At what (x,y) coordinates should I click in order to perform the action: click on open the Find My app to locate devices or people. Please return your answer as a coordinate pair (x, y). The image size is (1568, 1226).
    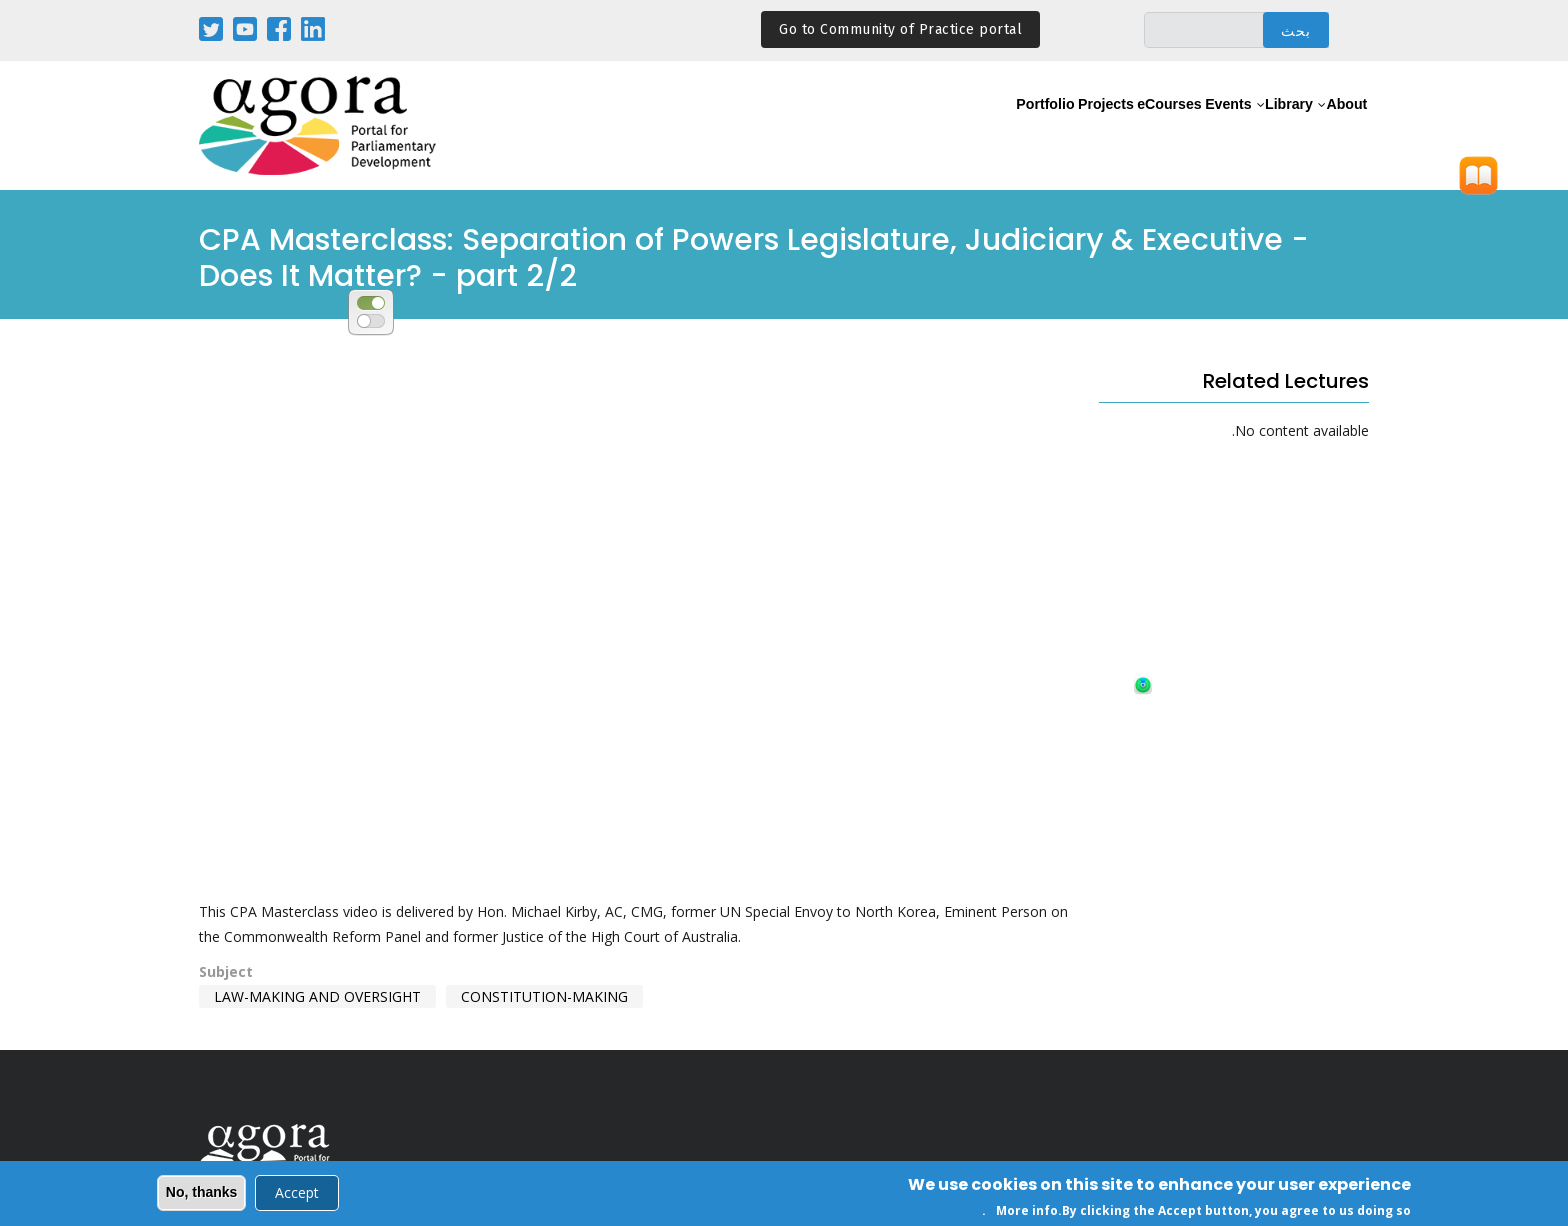
    Looking at the image, I should click on (1143, 685).